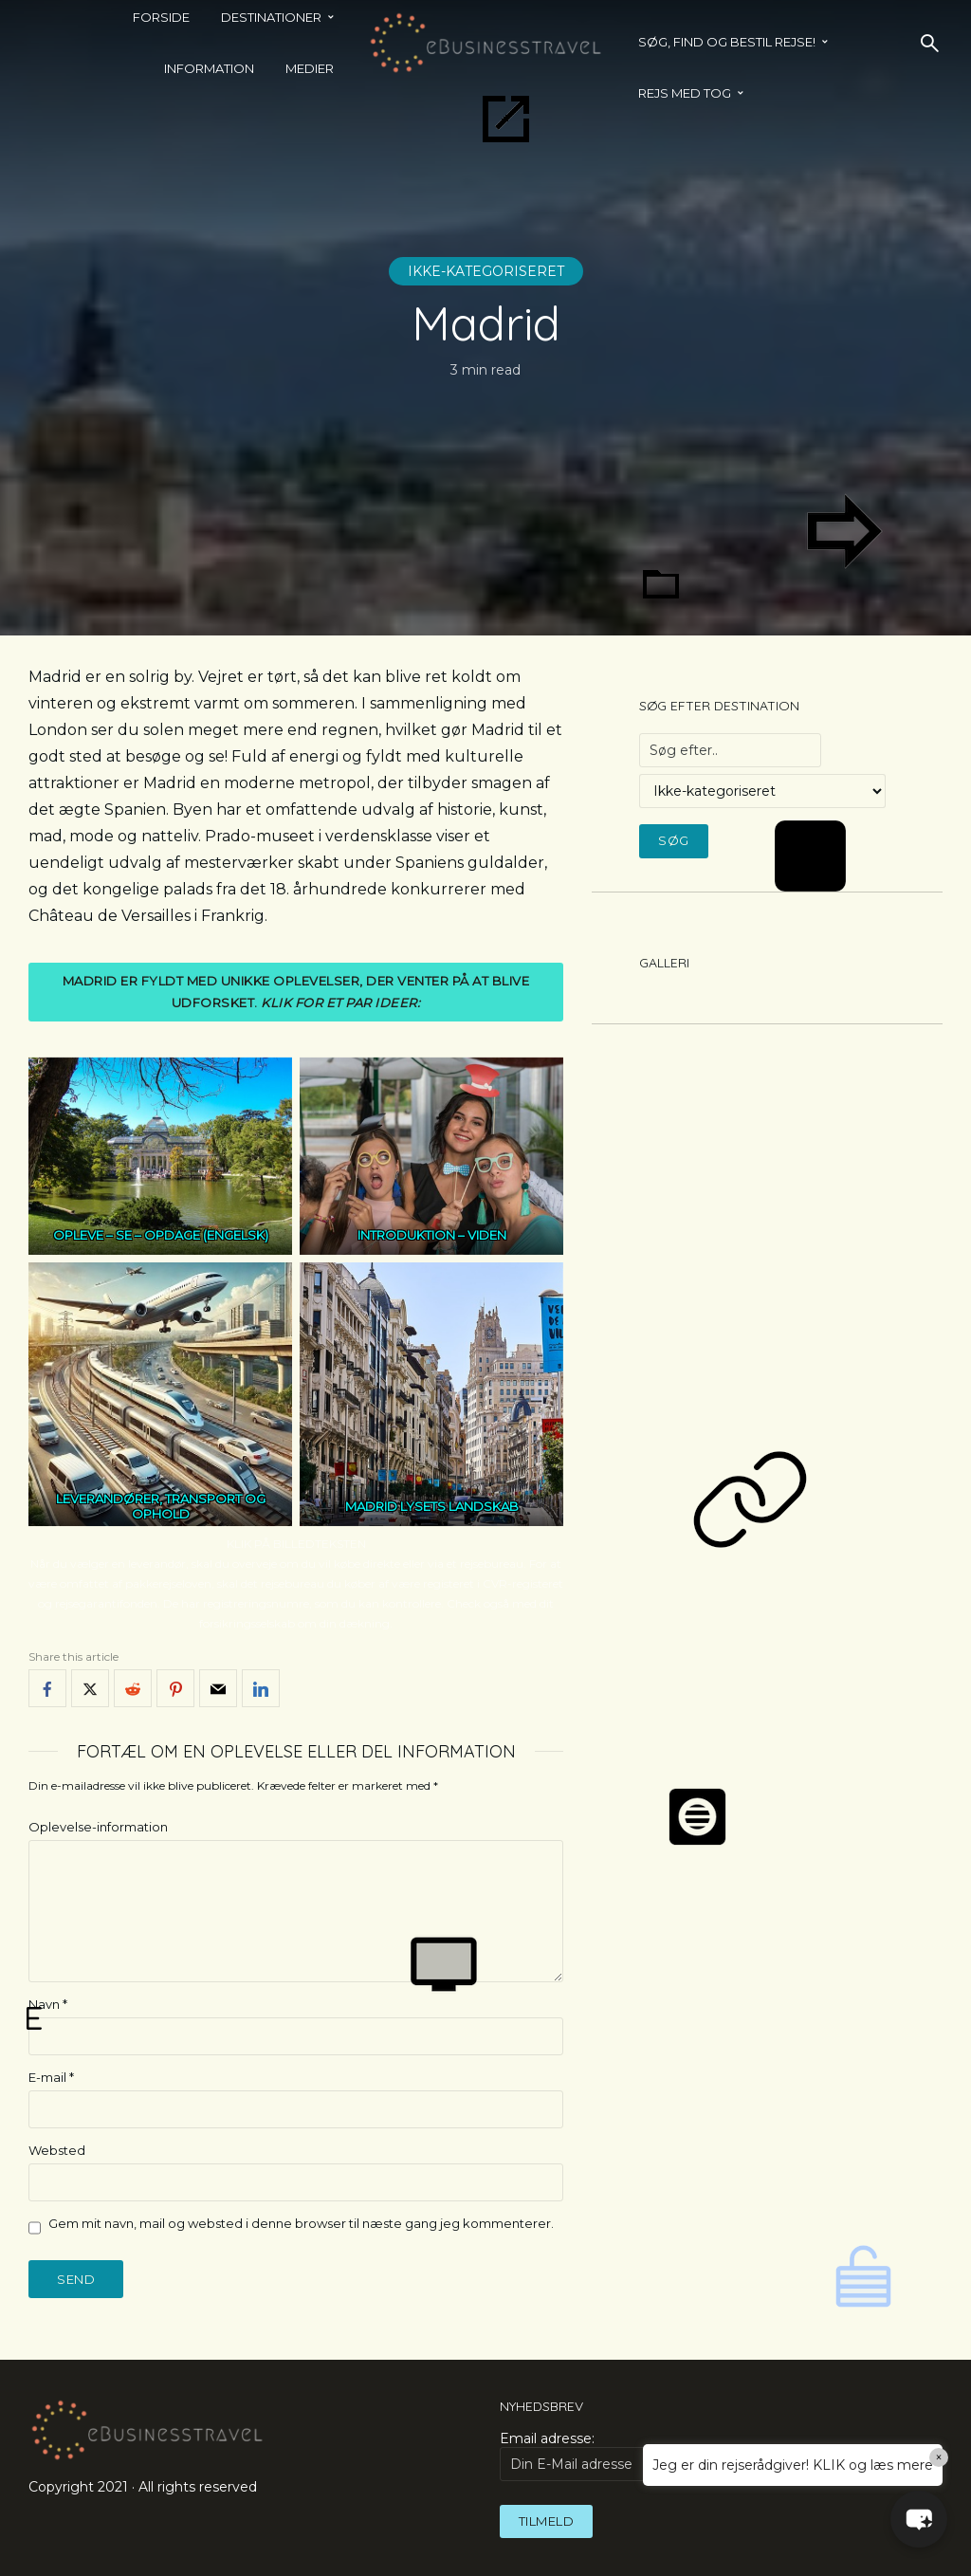 The image size is (971, 2576). I want to click on represents the letter E in text formatting or typography options, so click(34, 2018).